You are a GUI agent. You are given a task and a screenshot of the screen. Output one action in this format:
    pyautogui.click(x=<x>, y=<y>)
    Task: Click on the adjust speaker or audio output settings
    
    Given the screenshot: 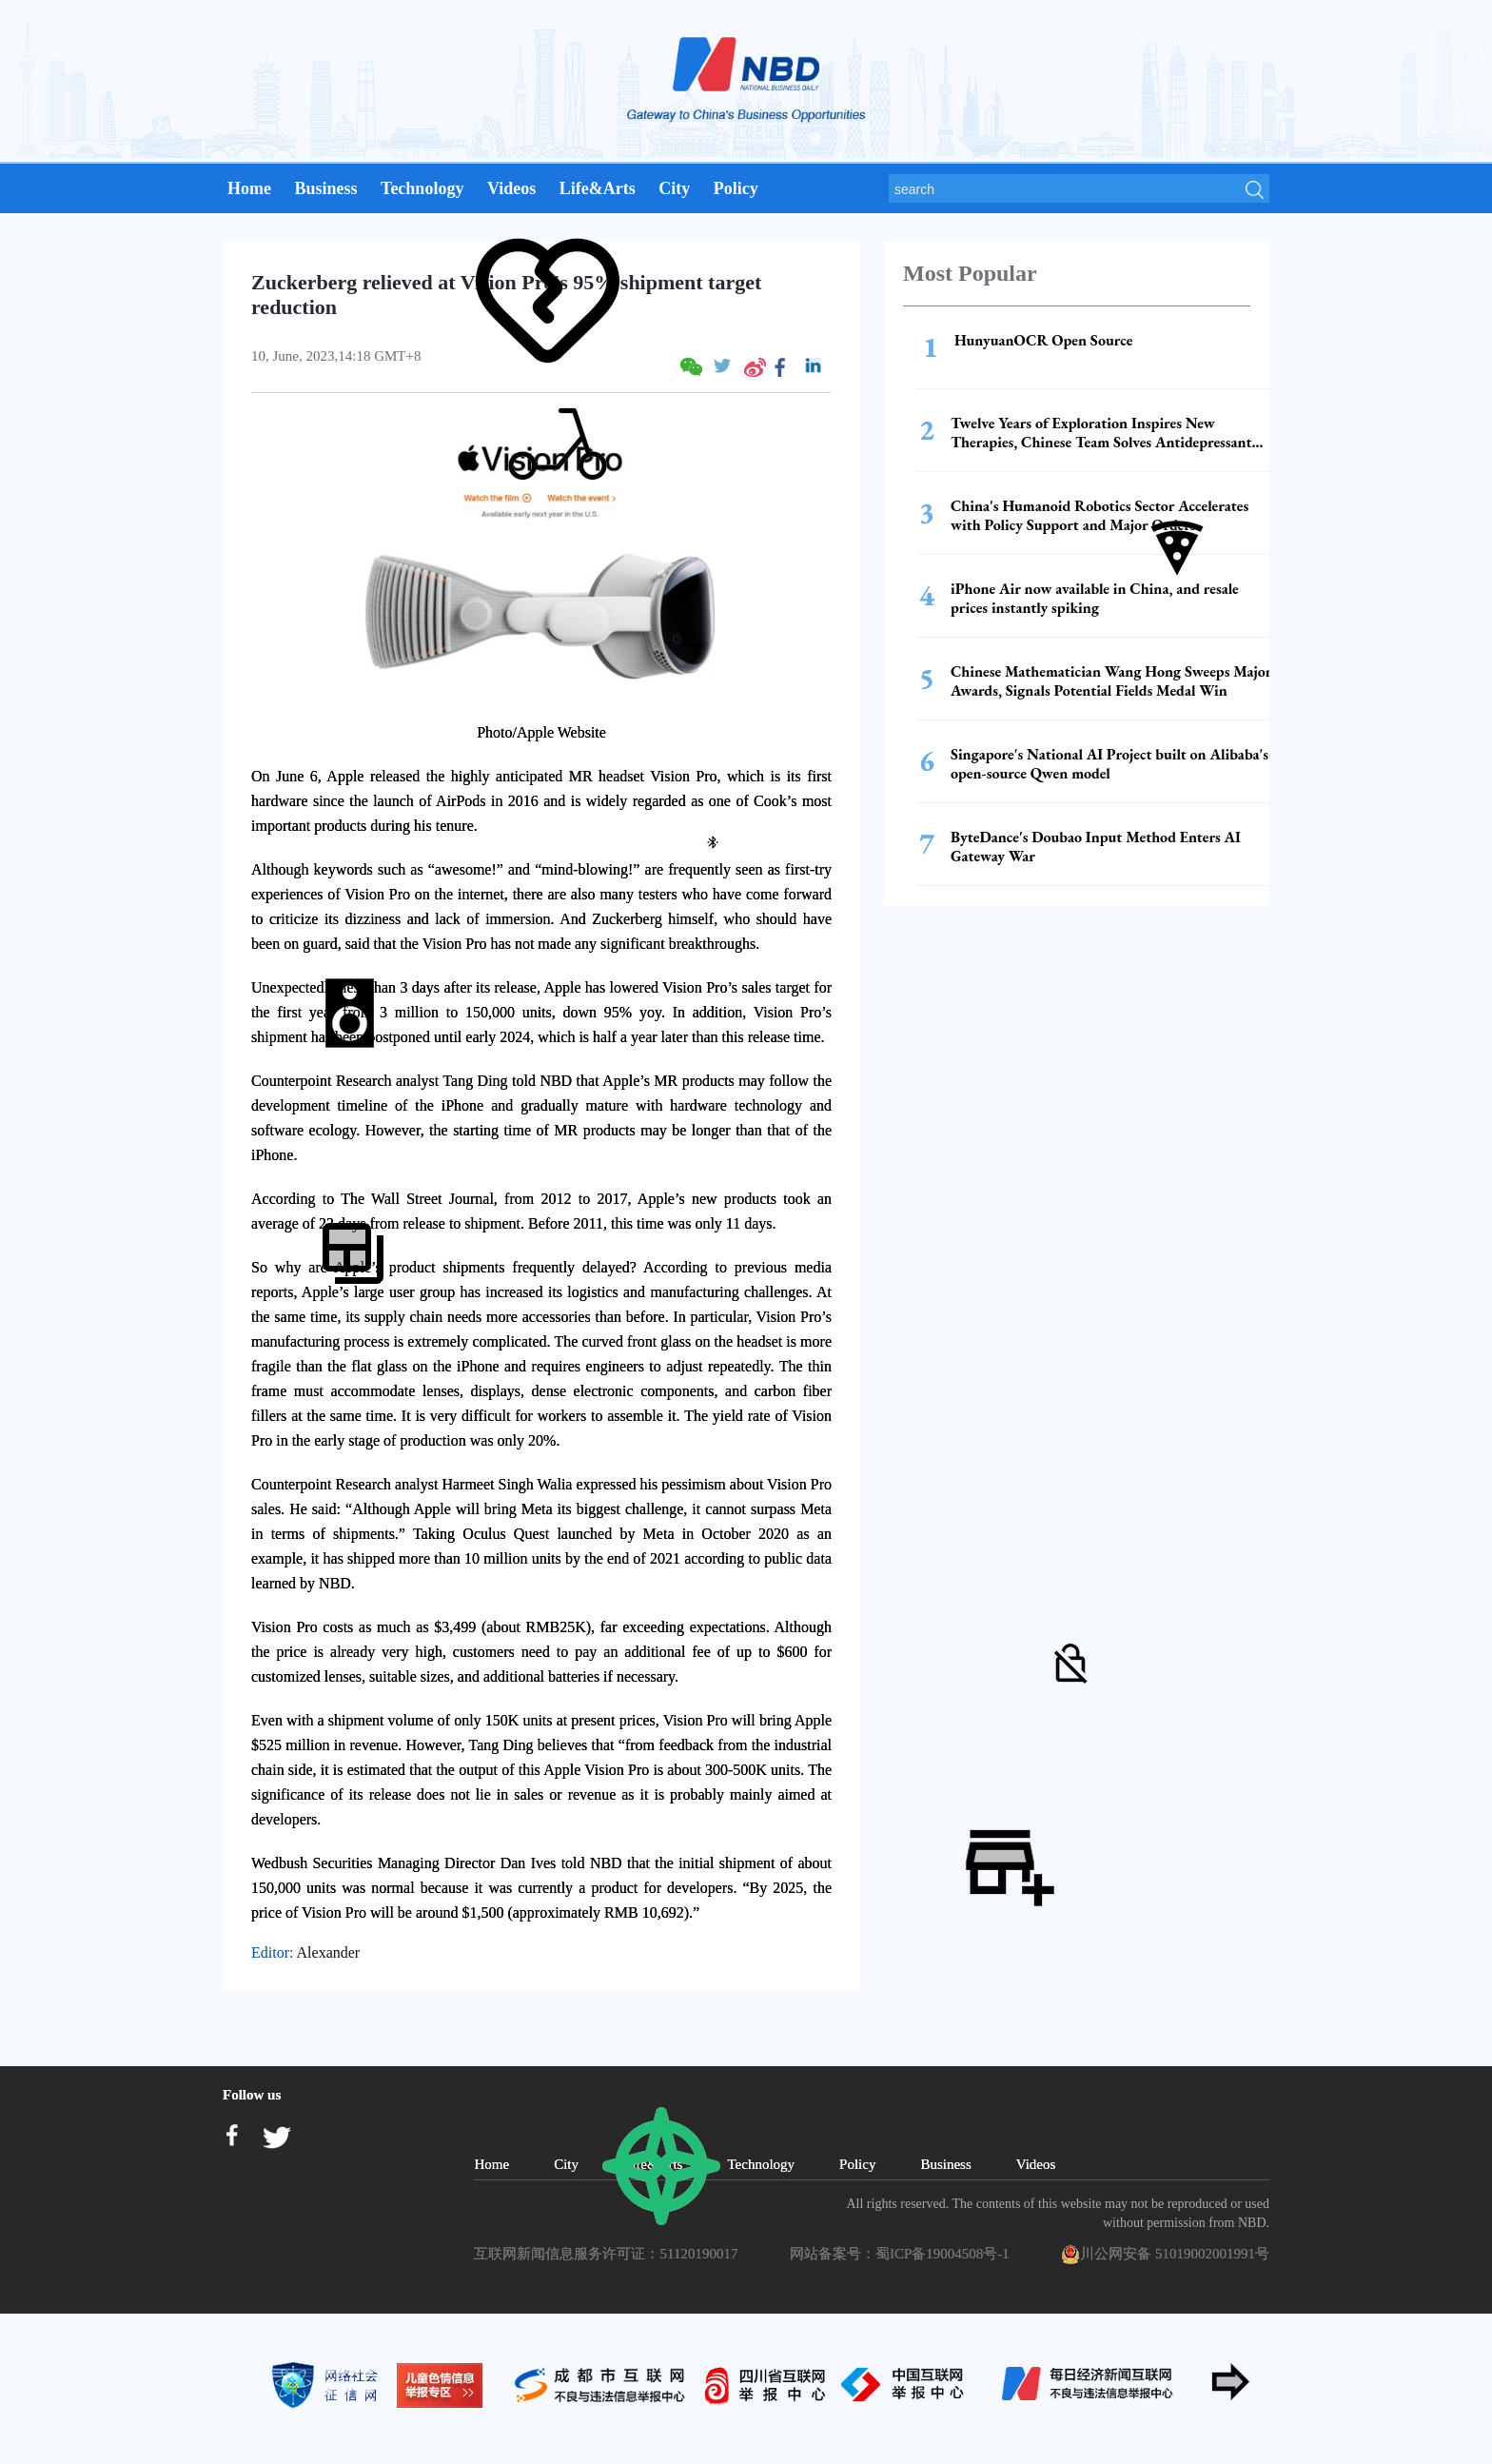 What is the action you would take?
    pyautogui.click(x=349, y=1013)
    